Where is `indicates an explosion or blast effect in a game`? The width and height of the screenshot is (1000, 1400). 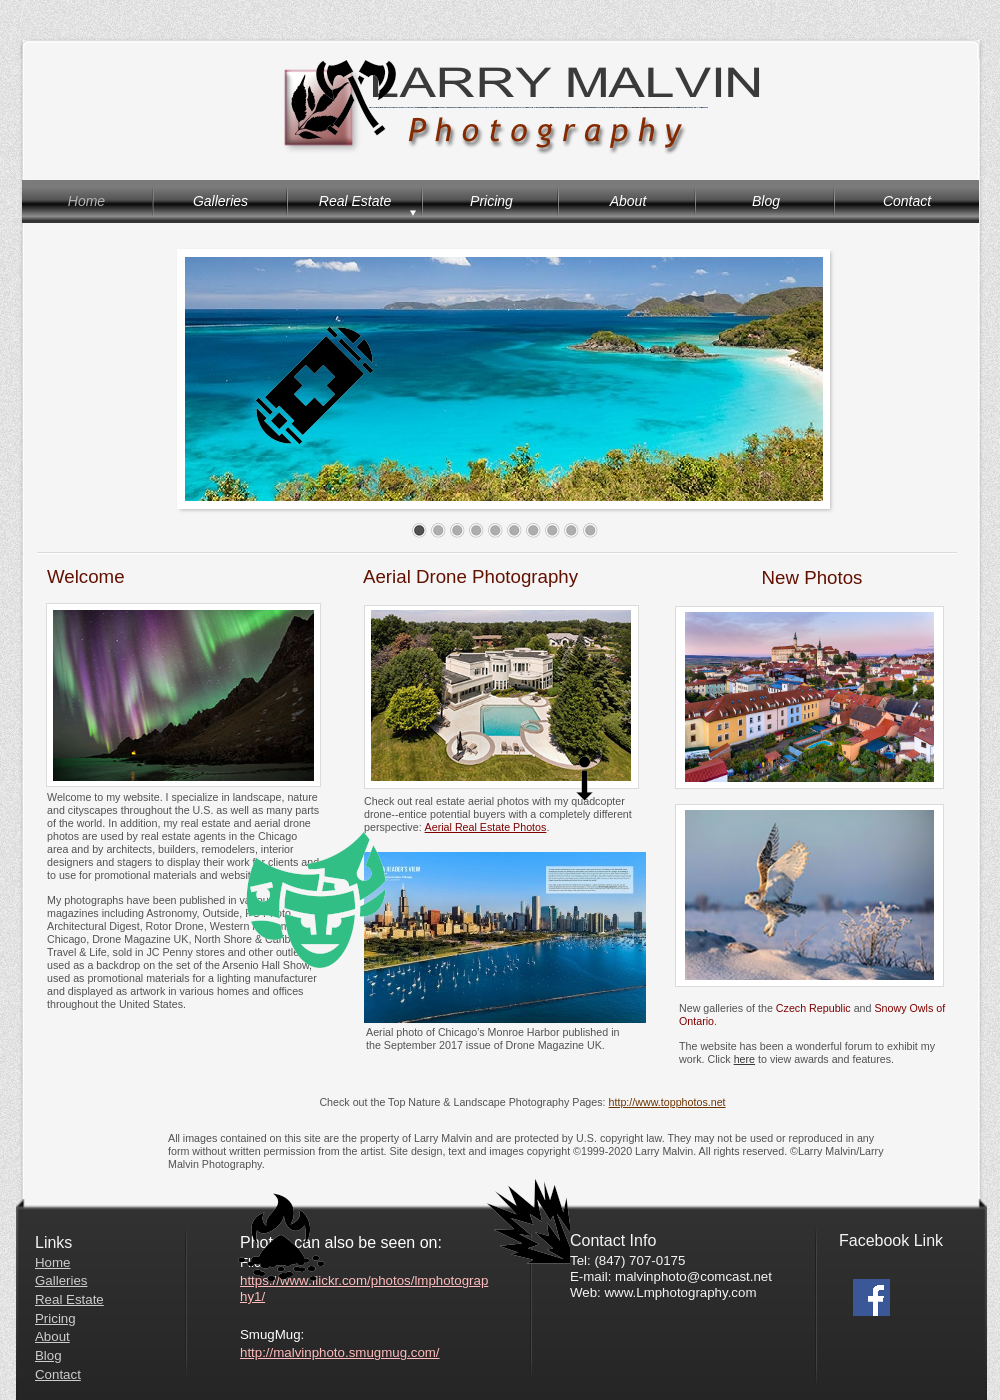 indicates an explosion or blast effect in a game is located at coordinates (528, 1220).